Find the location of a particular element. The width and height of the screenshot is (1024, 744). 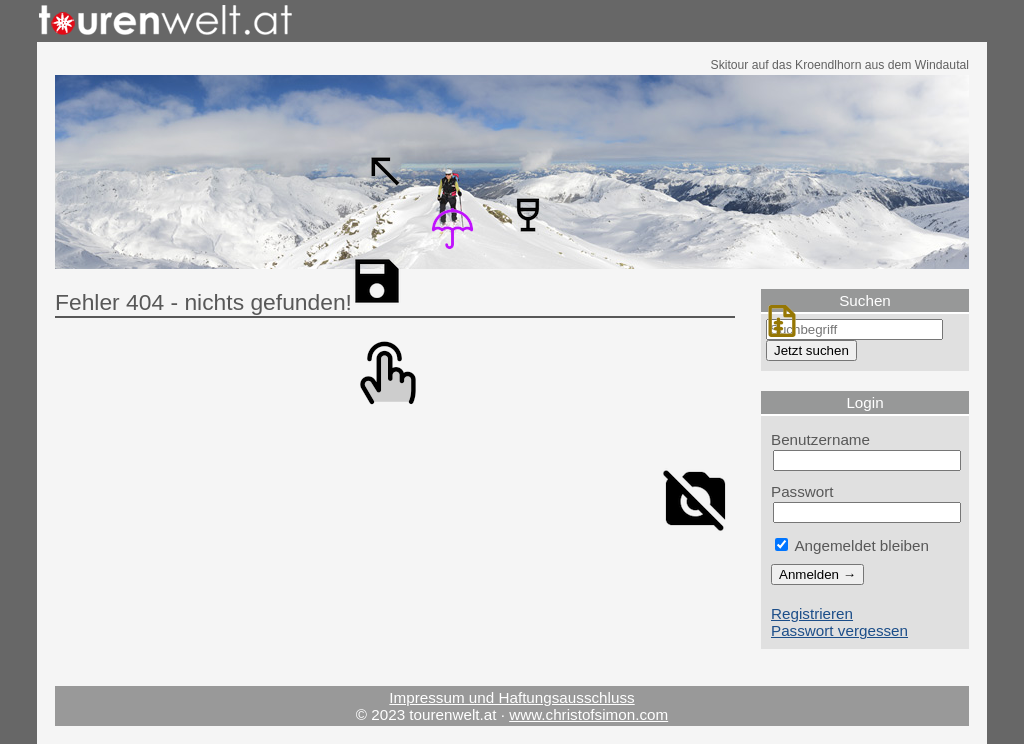

view weather protection or rain forecast is located at coordinates (452, 228).